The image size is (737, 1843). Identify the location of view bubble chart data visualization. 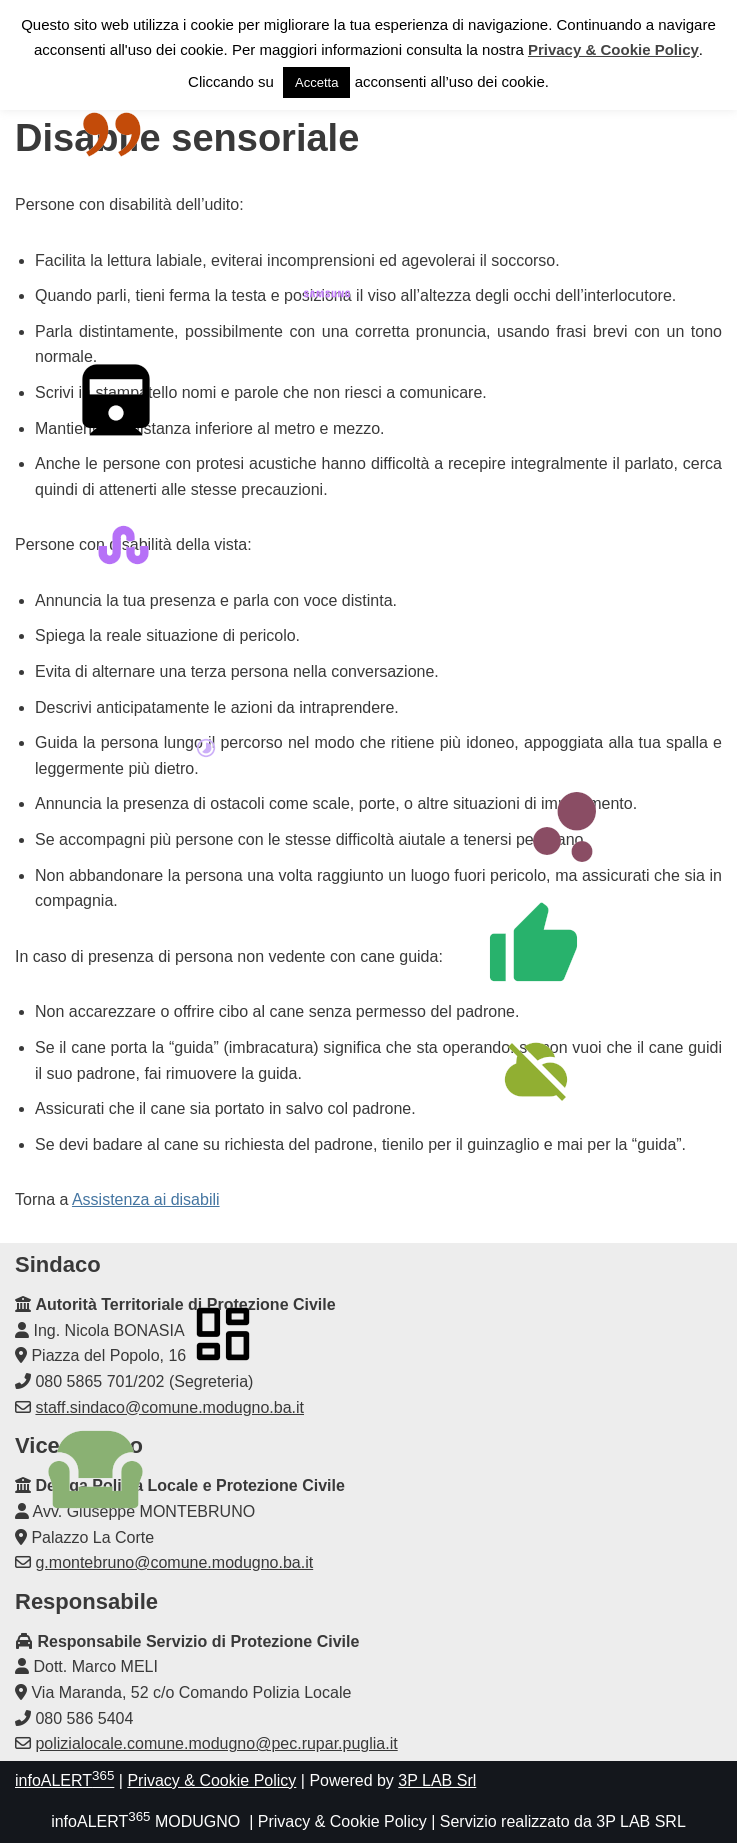
(568, 827).